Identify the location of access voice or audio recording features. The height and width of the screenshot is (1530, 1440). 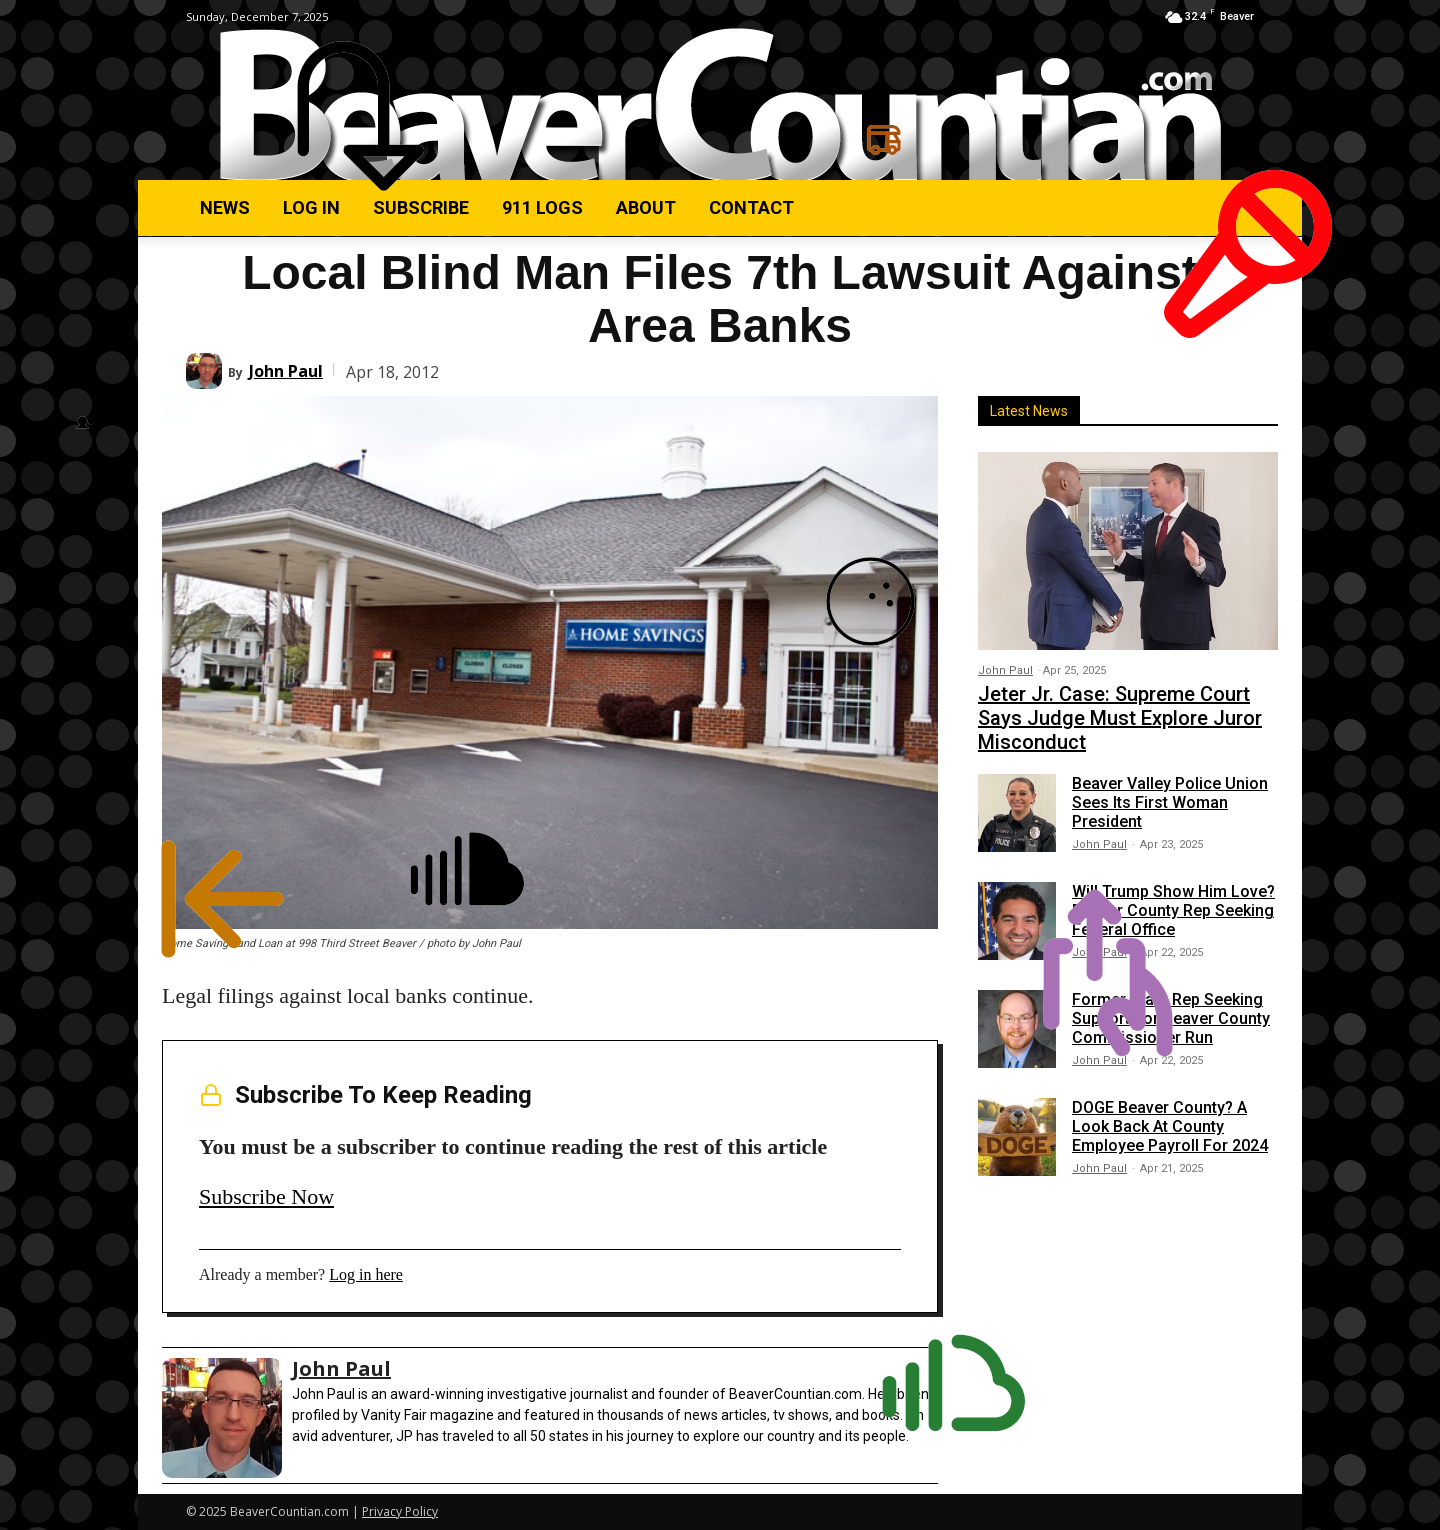
(1245, 257).